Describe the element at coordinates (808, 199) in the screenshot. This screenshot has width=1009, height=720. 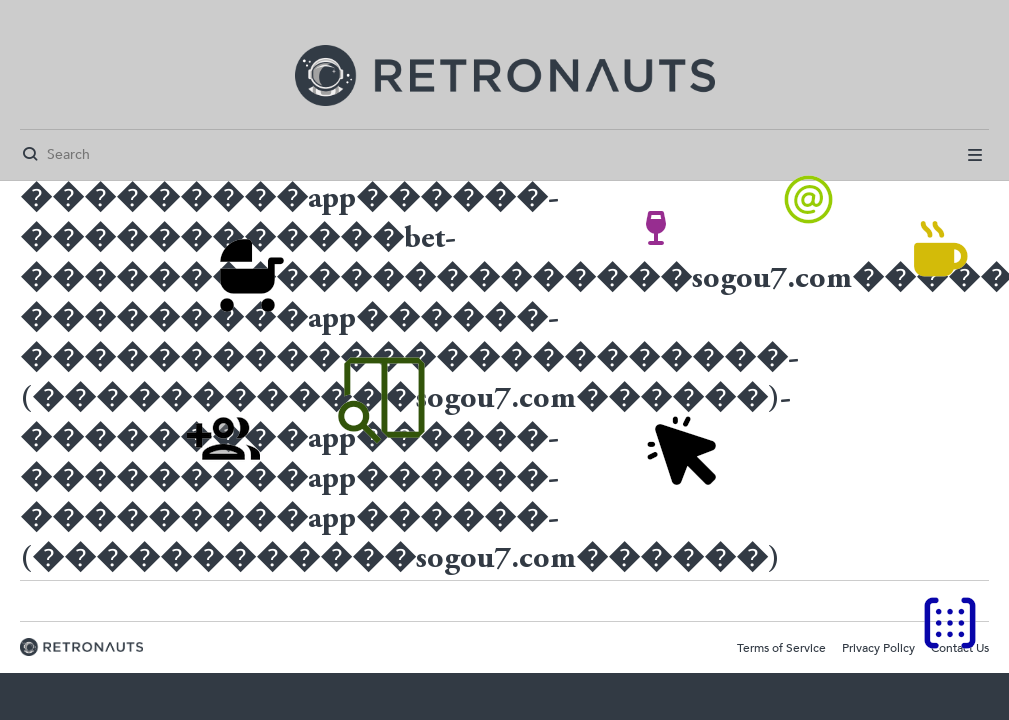
I see `mention a user or tag someone` at that location.